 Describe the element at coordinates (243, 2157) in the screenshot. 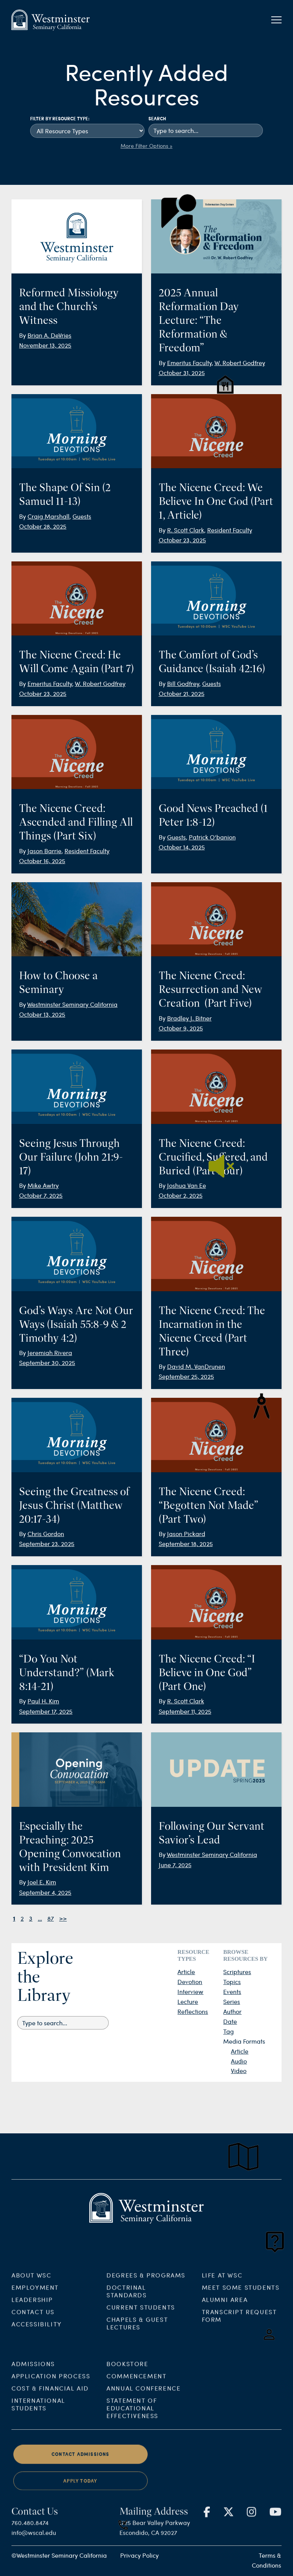

I see `view map or navigation` at that location.